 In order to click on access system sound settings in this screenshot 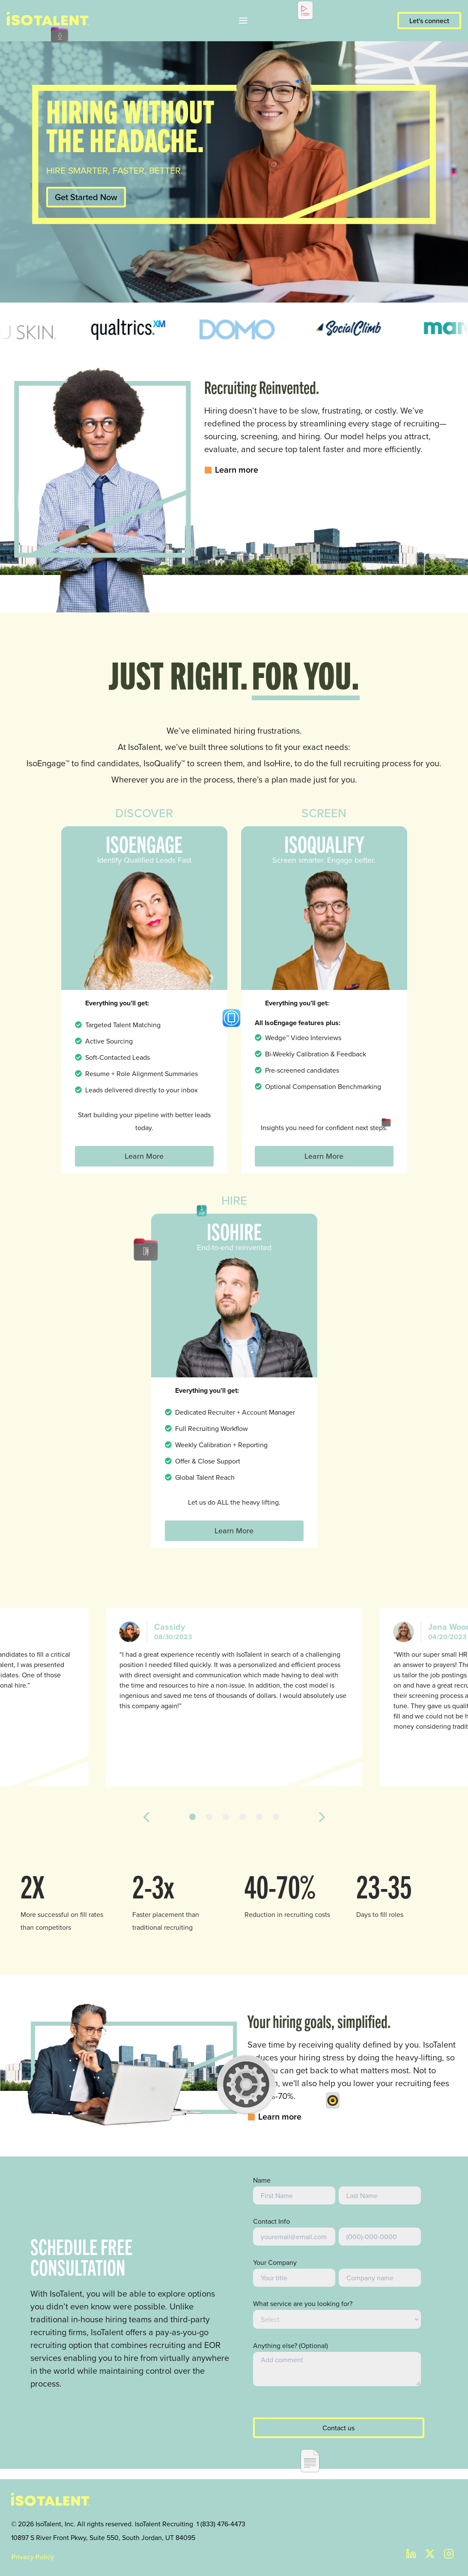, I will do `click(333, 2100)`.